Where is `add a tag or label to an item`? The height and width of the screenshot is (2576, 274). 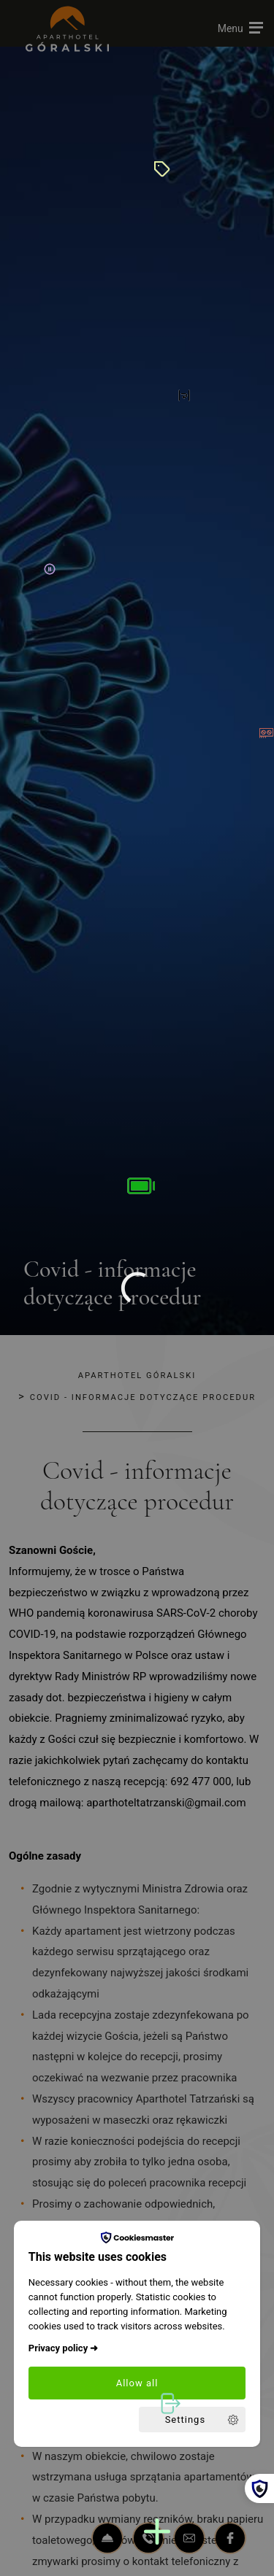
add a tag or label to an item is located at coordinates (162, 169).